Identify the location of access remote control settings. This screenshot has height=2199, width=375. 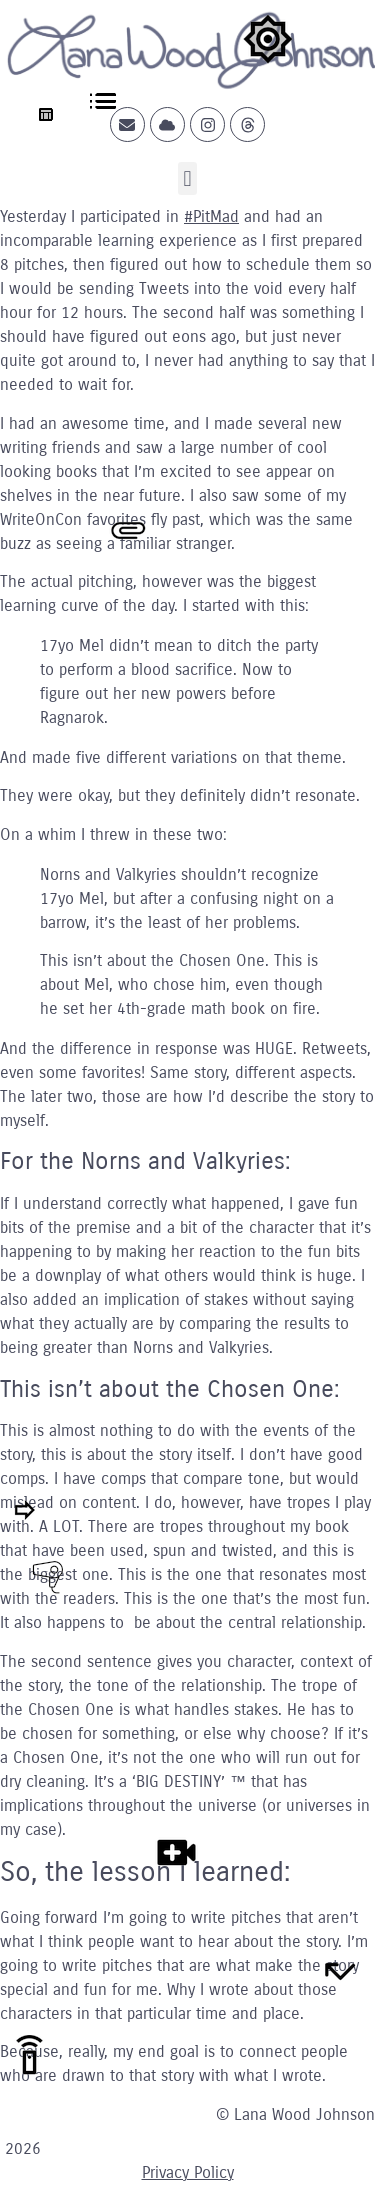
(29, 2055).